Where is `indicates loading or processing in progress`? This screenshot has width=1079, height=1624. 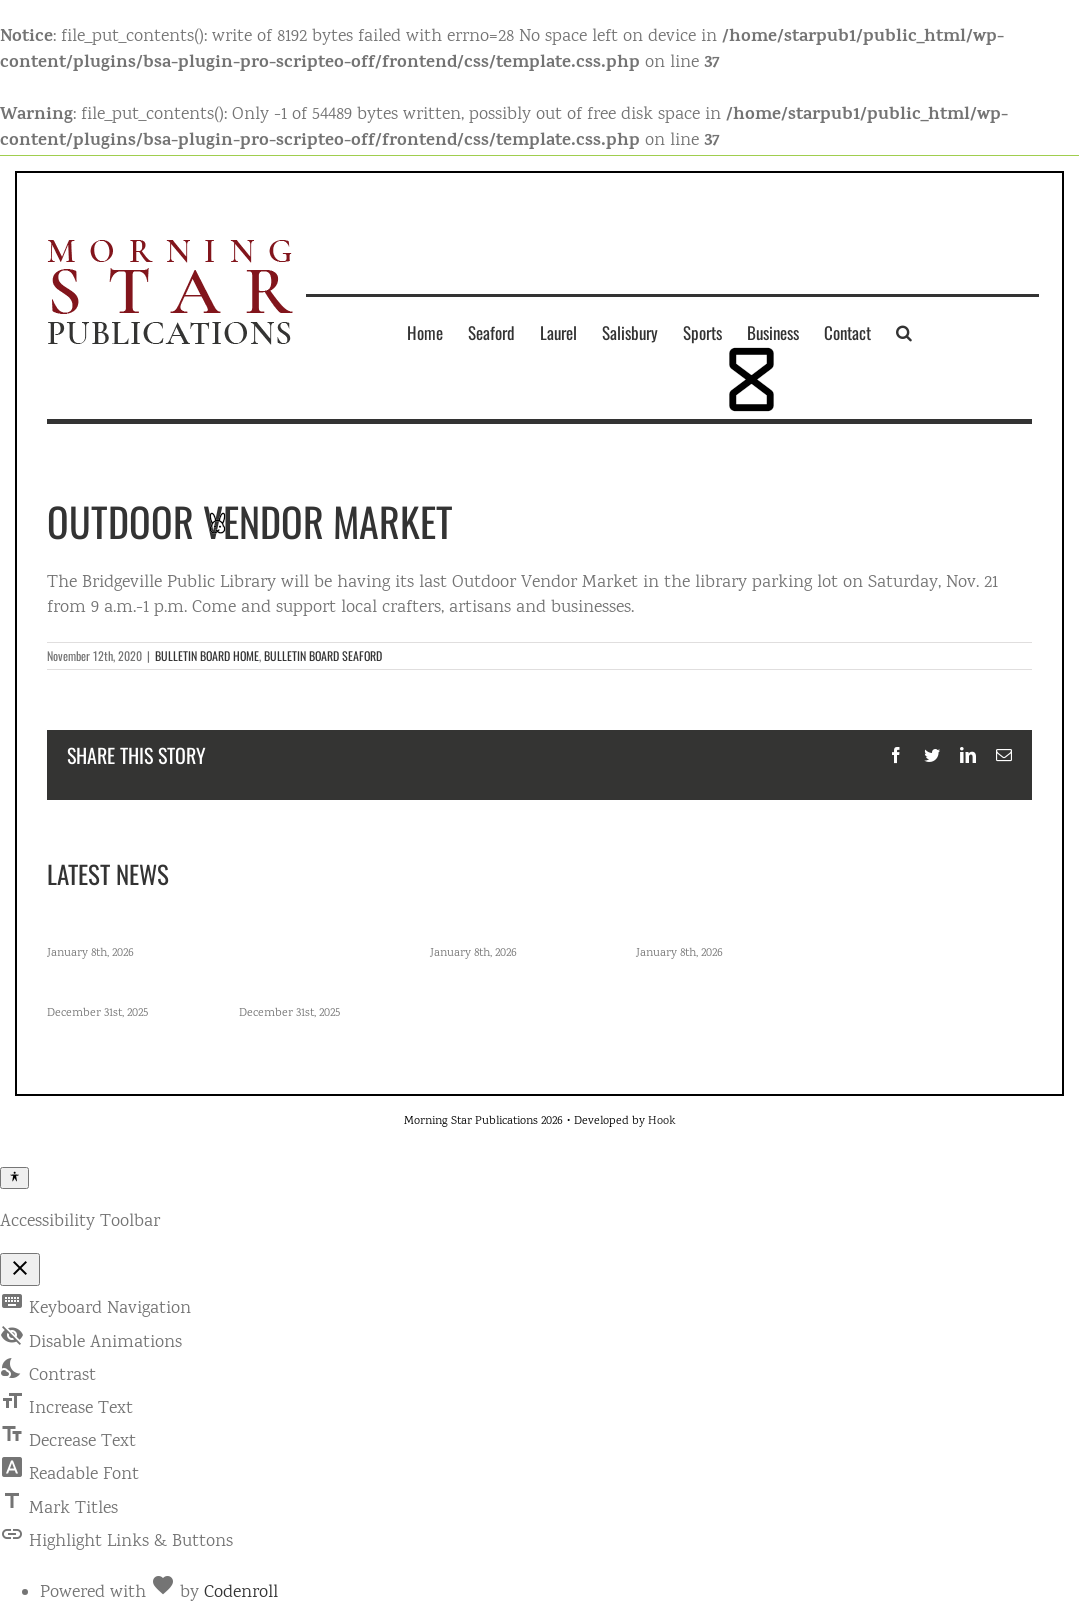
indicates loading or processing in progress is located at coordinates (751, 379).